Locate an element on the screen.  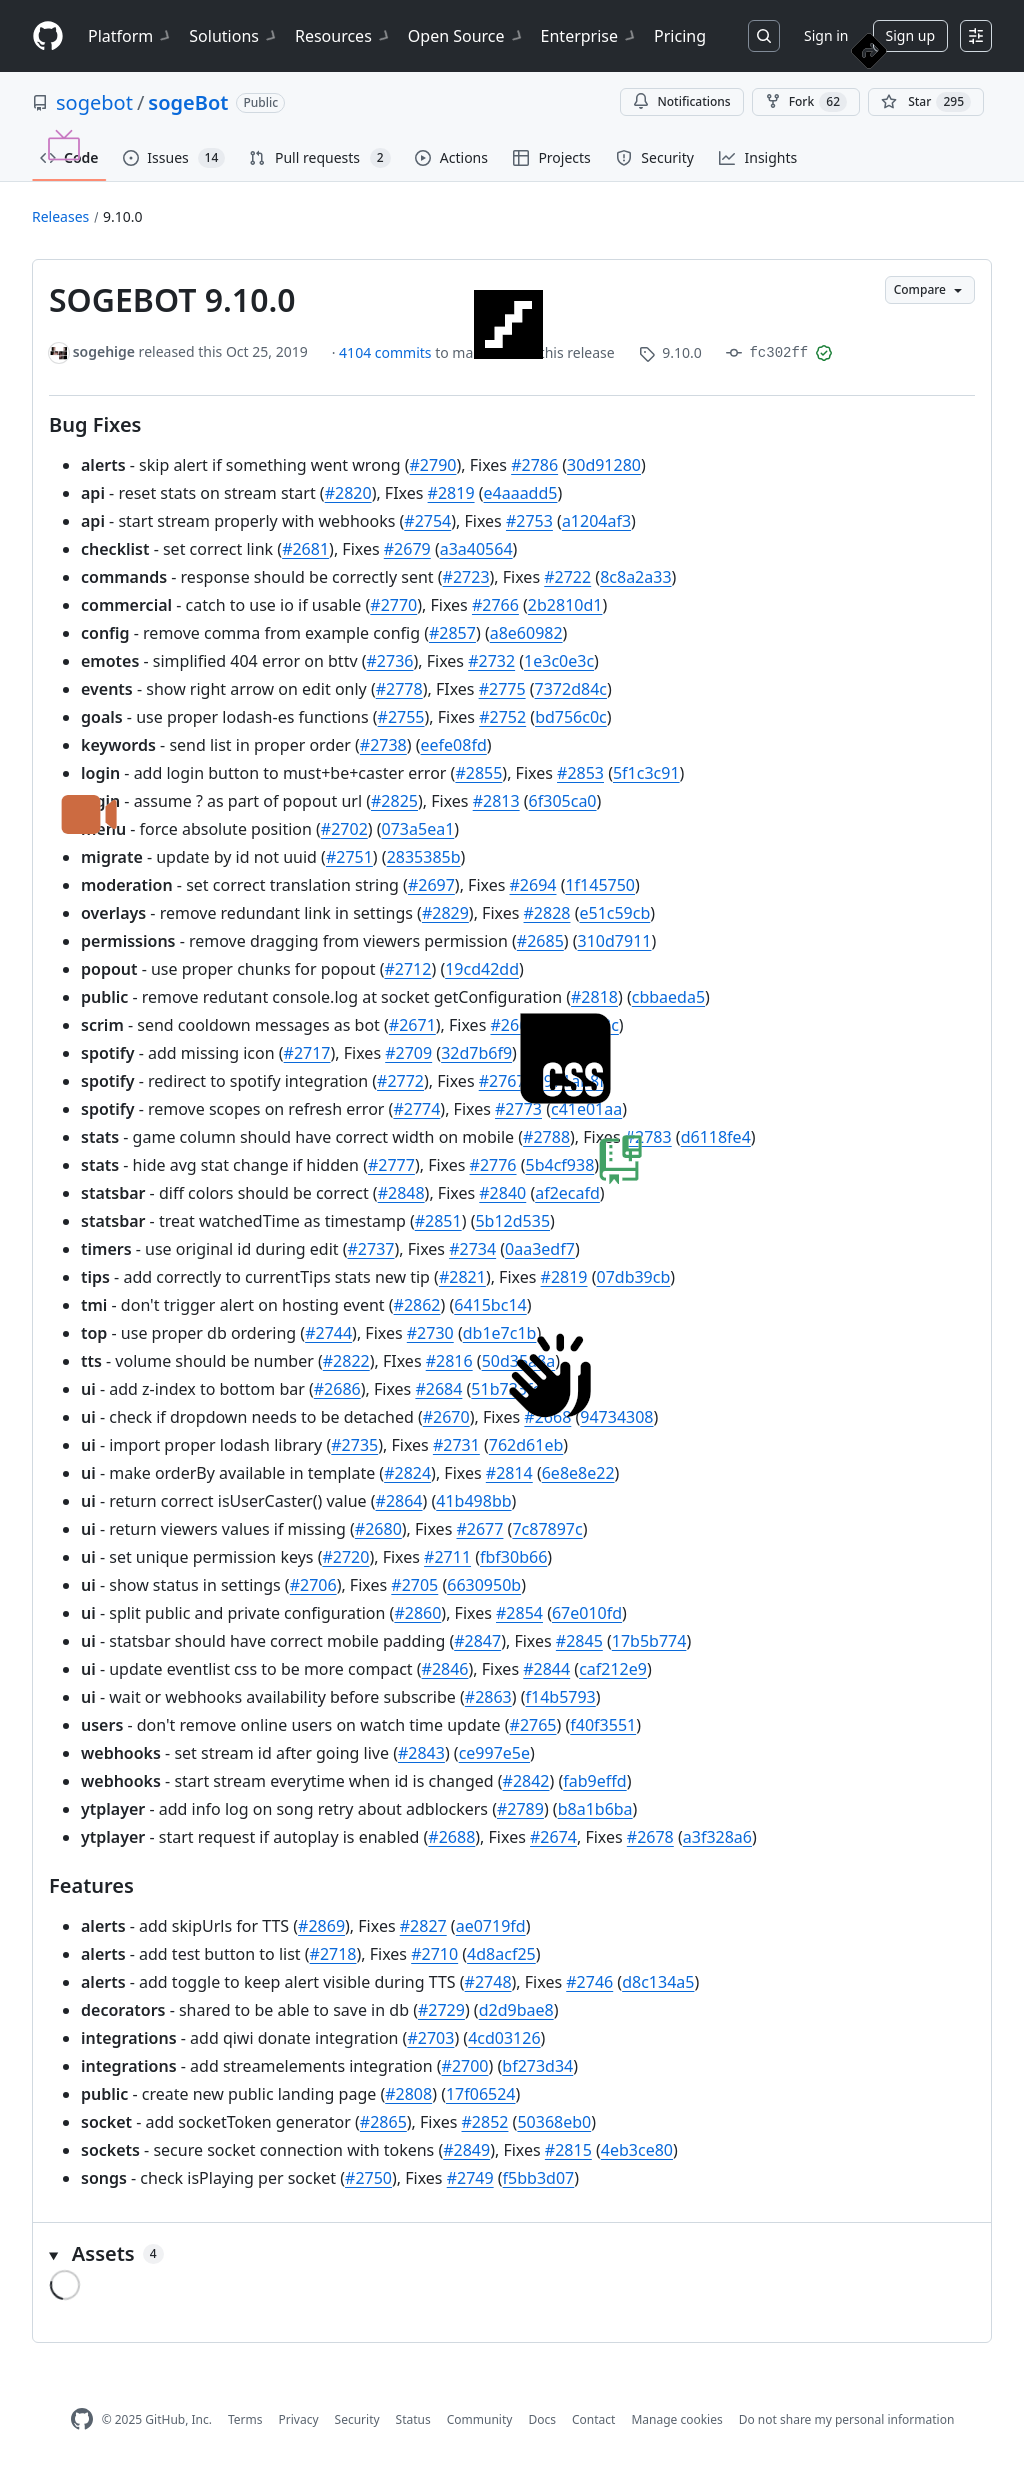
indicates stairs or stairway access is located at coordinates (508, 324).